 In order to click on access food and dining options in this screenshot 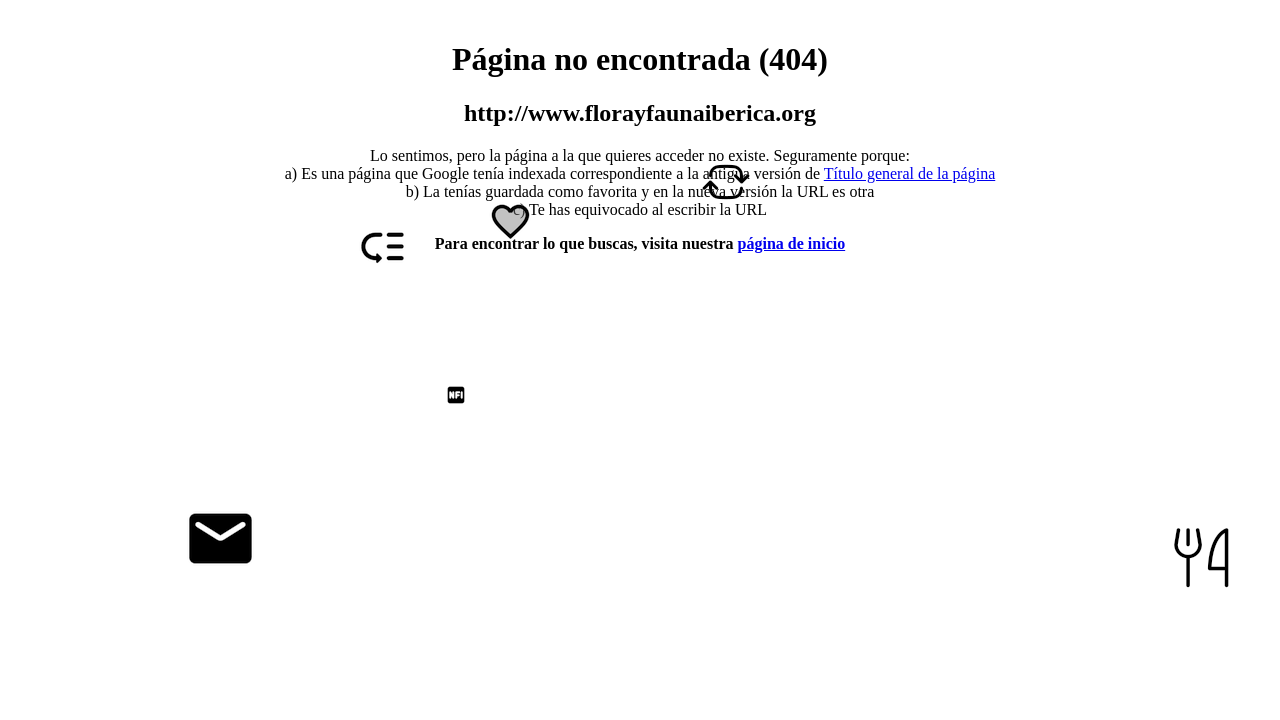, I will do `click(1202, 556)`.